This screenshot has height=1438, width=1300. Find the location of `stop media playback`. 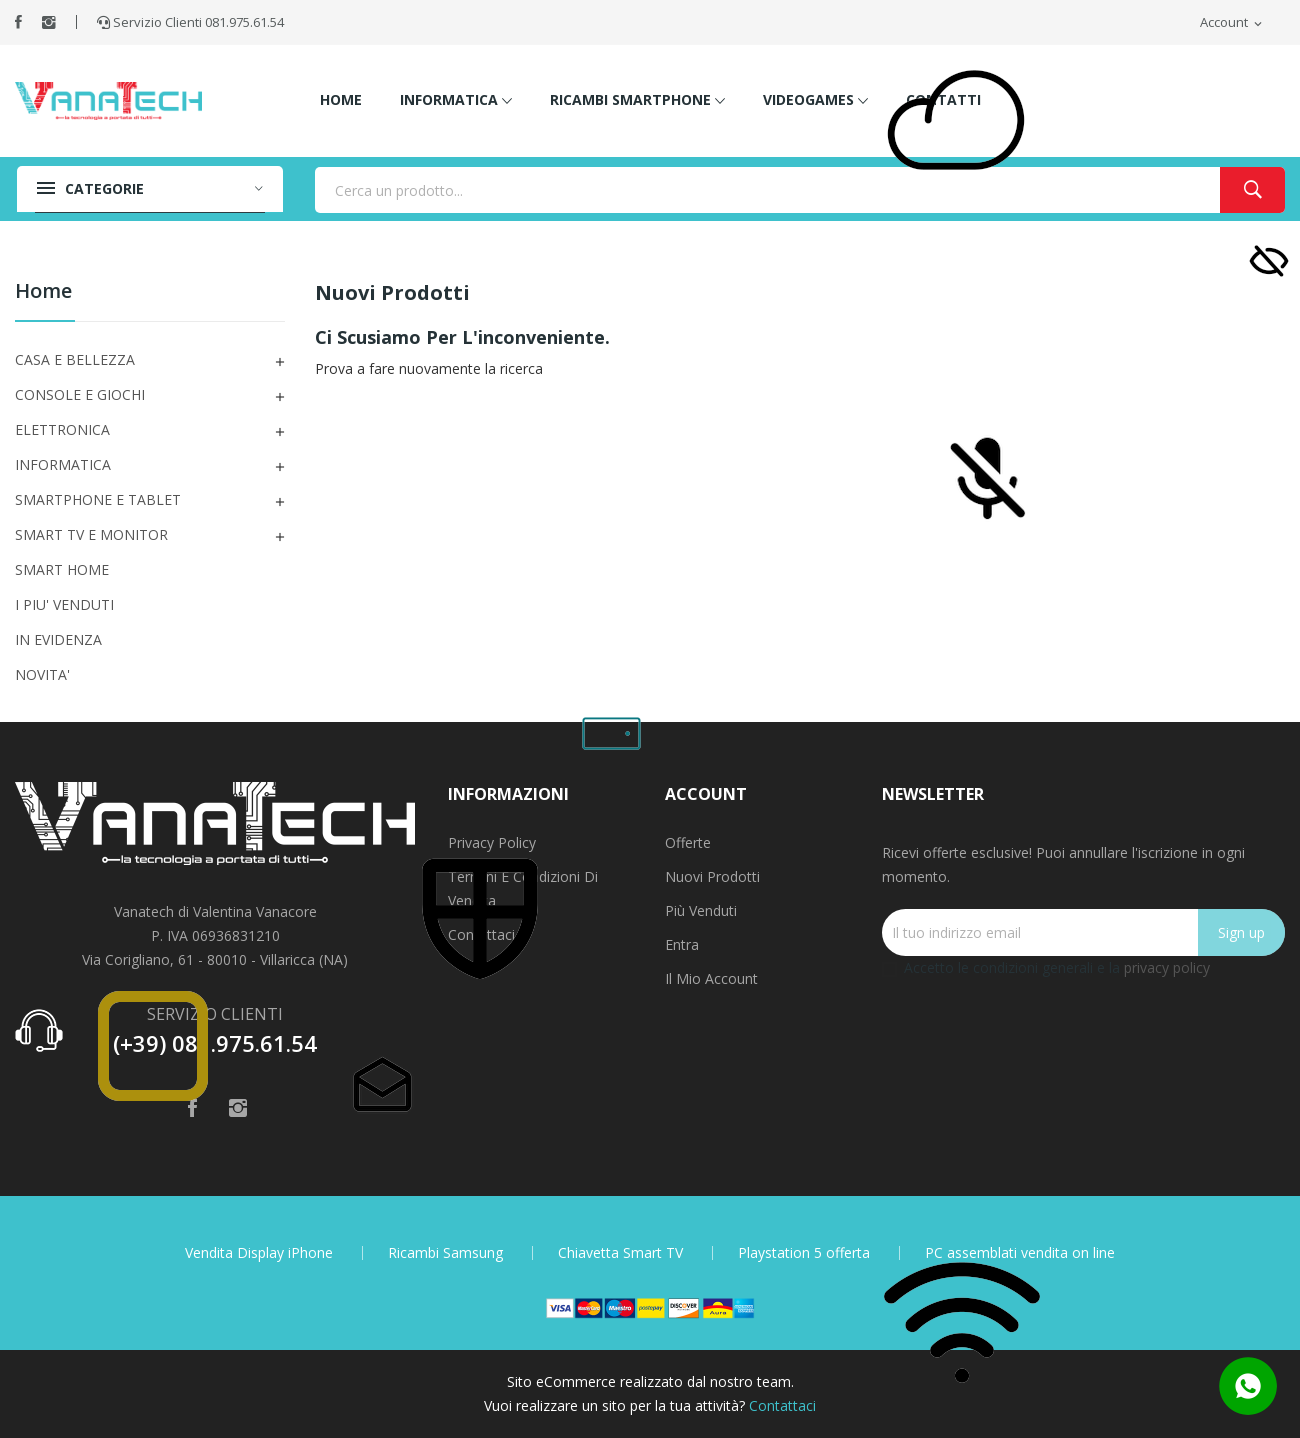

stop media playback is located at coordinates (153, 1046).